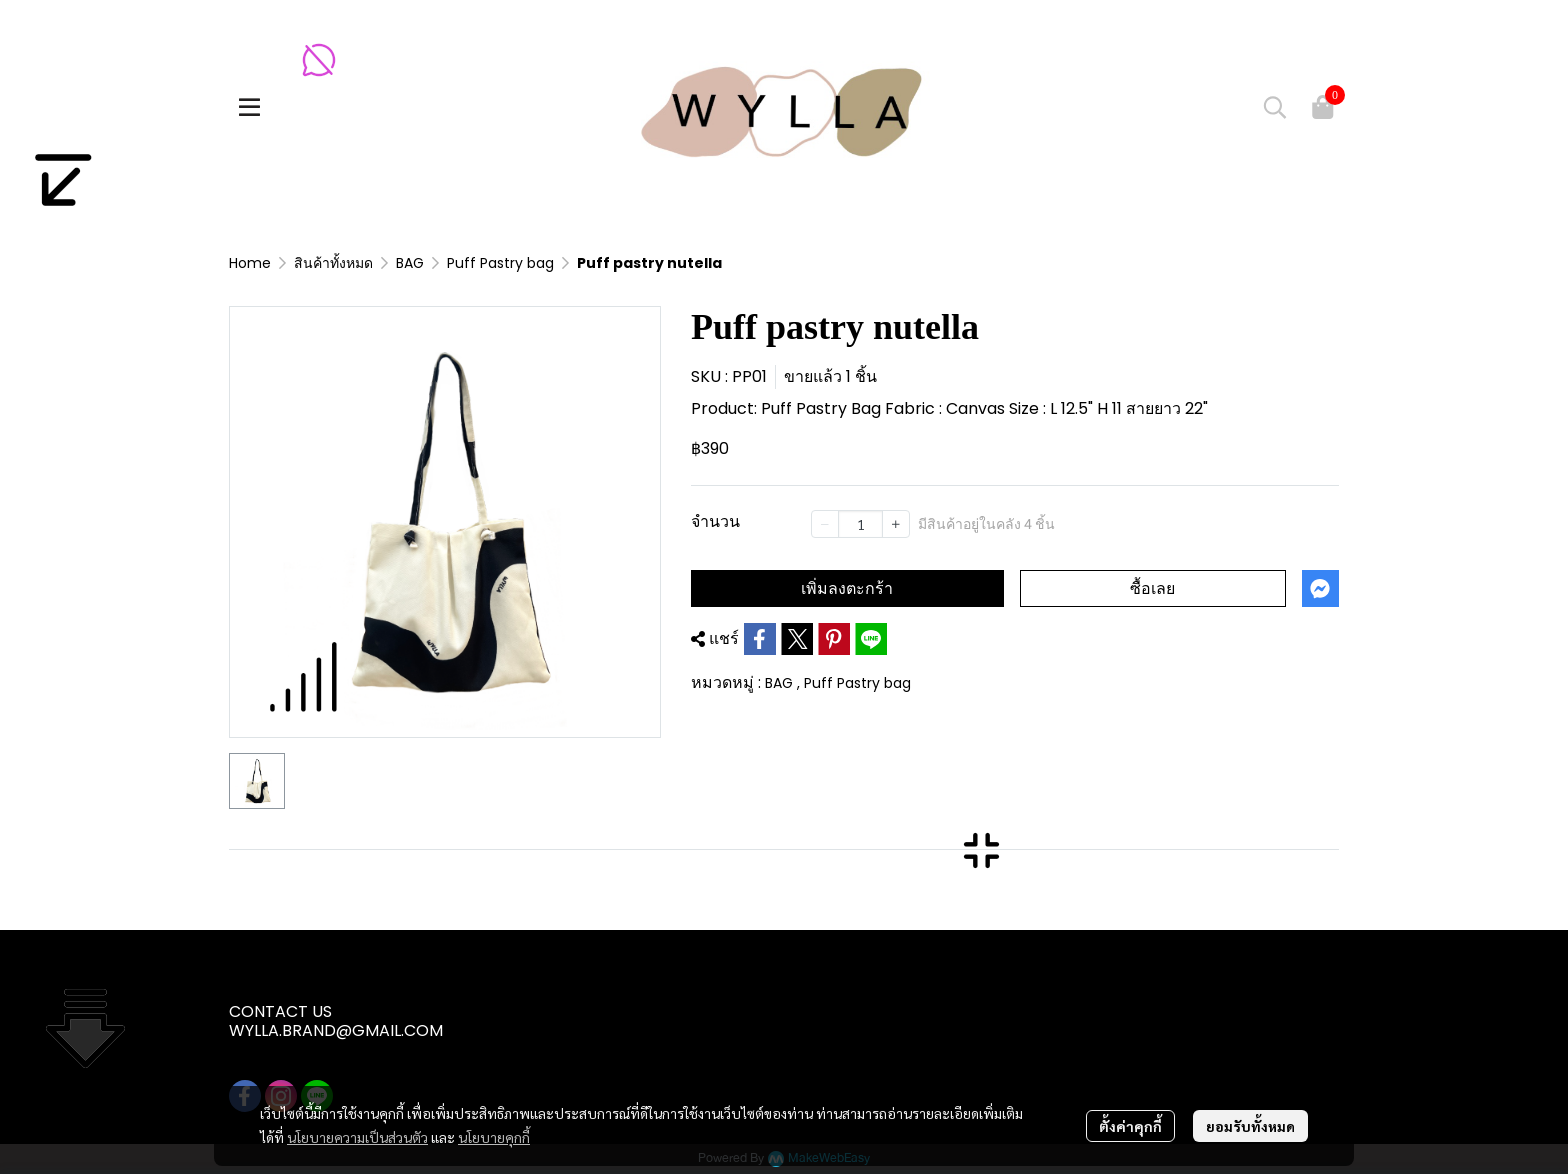 The width and height of the screenshot is (1568, 1174). What do you see at coordinates (319, 60) in the screenshot?
I see `mute or disable chat notifications` at bounding box center [319, 60].